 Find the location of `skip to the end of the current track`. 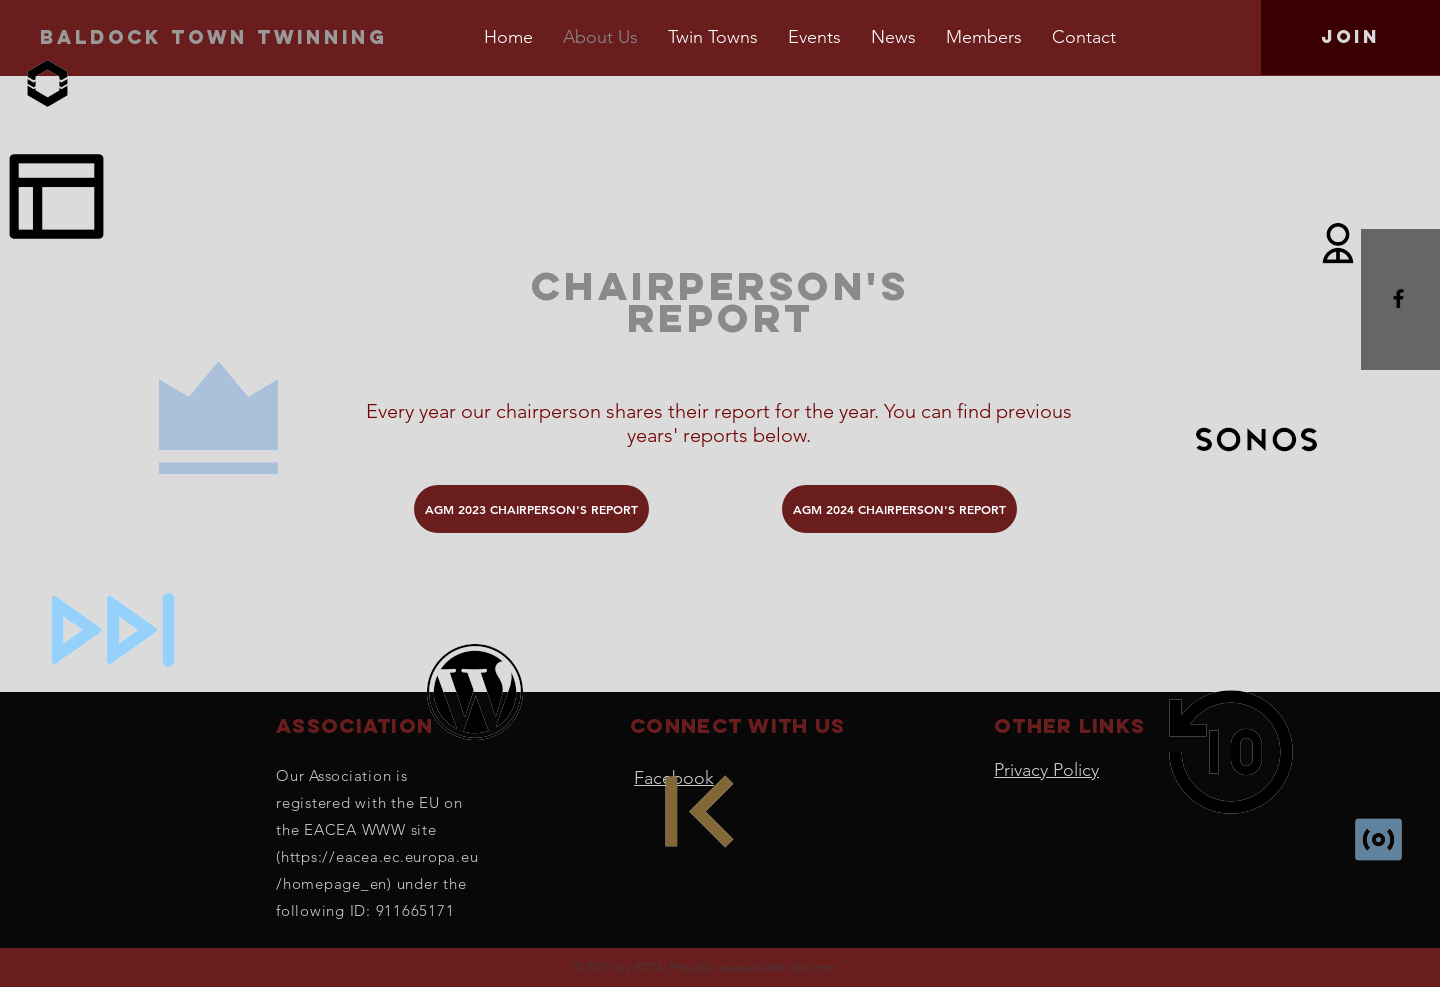

skip to the end of the current track is located at coordinates (113, 630).